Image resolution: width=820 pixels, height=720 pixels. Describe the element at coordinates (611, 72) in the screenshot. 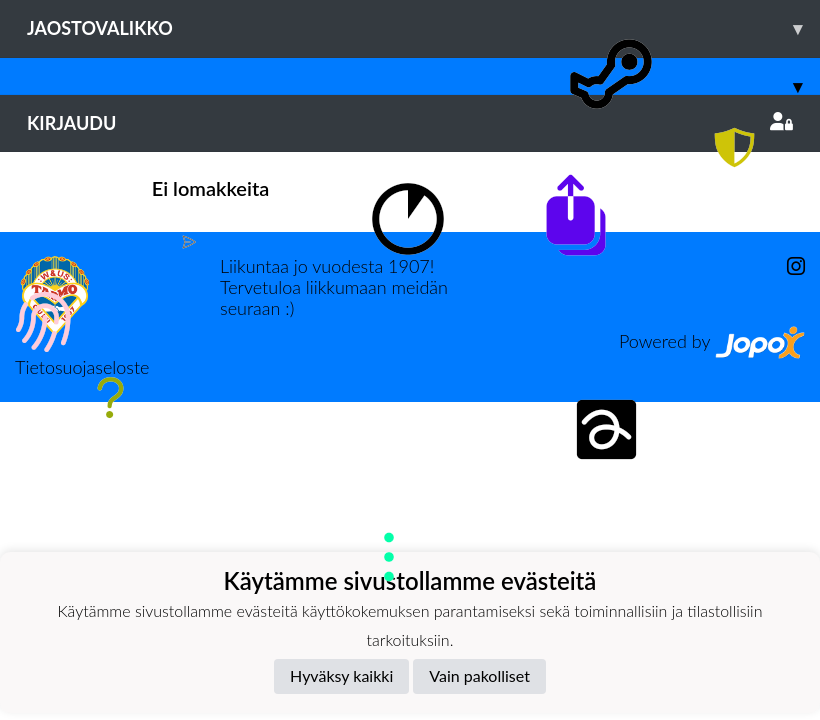

I see `open Steam gaming platform` at that location.